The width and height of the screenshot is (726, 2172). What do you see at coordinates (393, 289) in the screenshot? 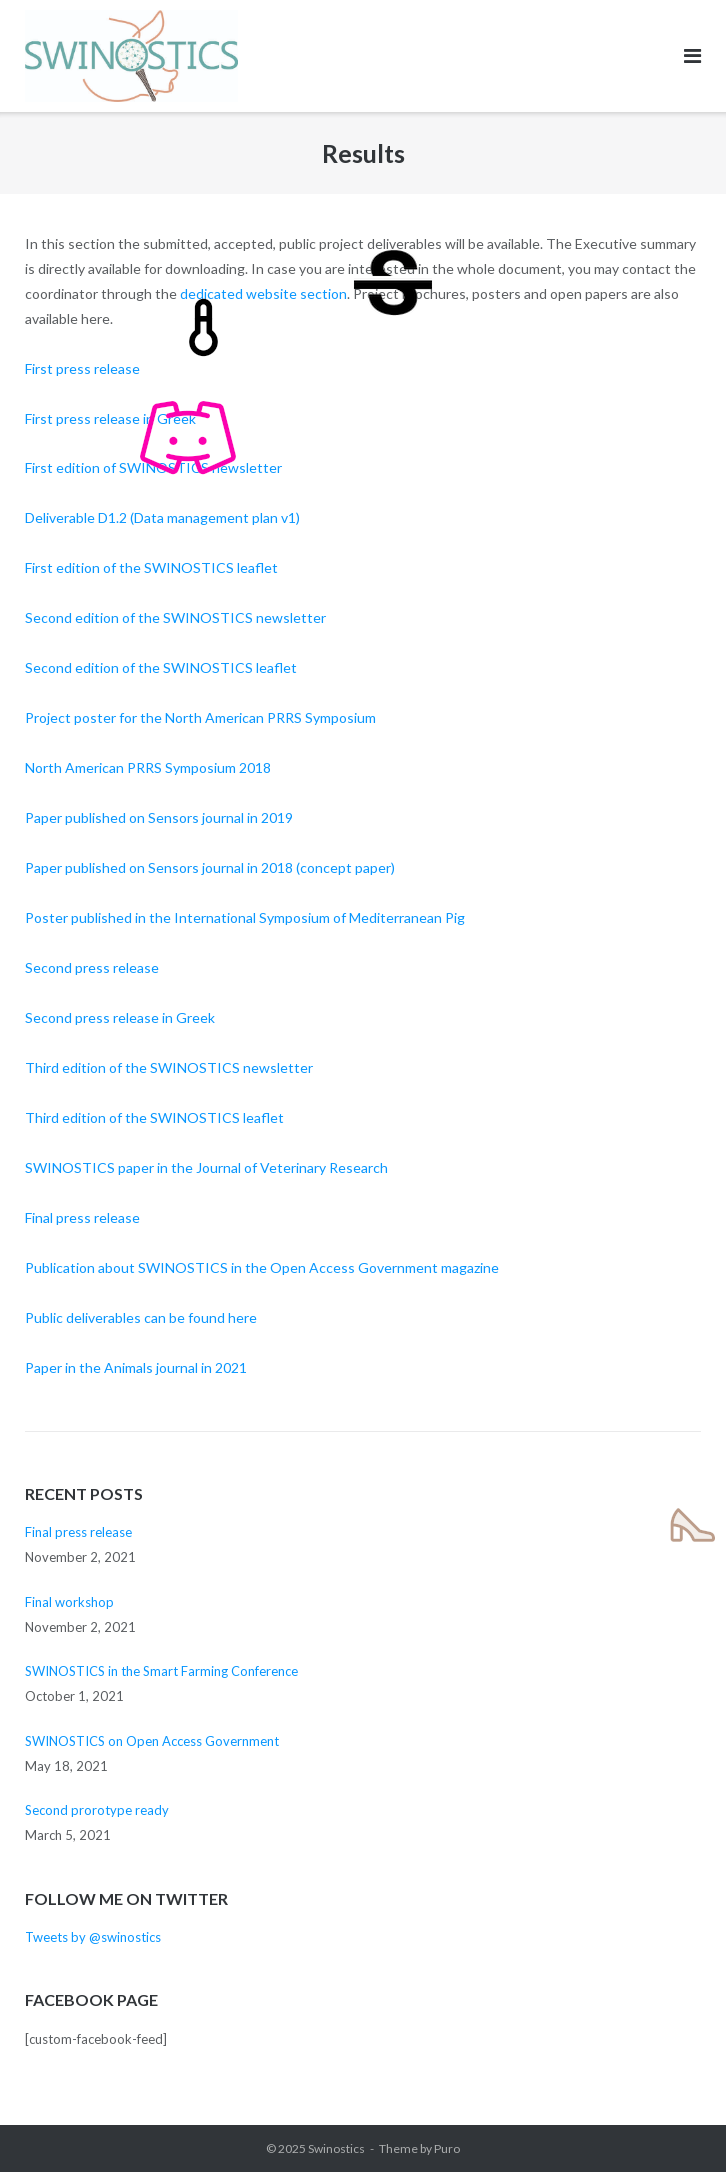
I see `apply strikethrough formatting to selected text` at bounding box center [393, 289].